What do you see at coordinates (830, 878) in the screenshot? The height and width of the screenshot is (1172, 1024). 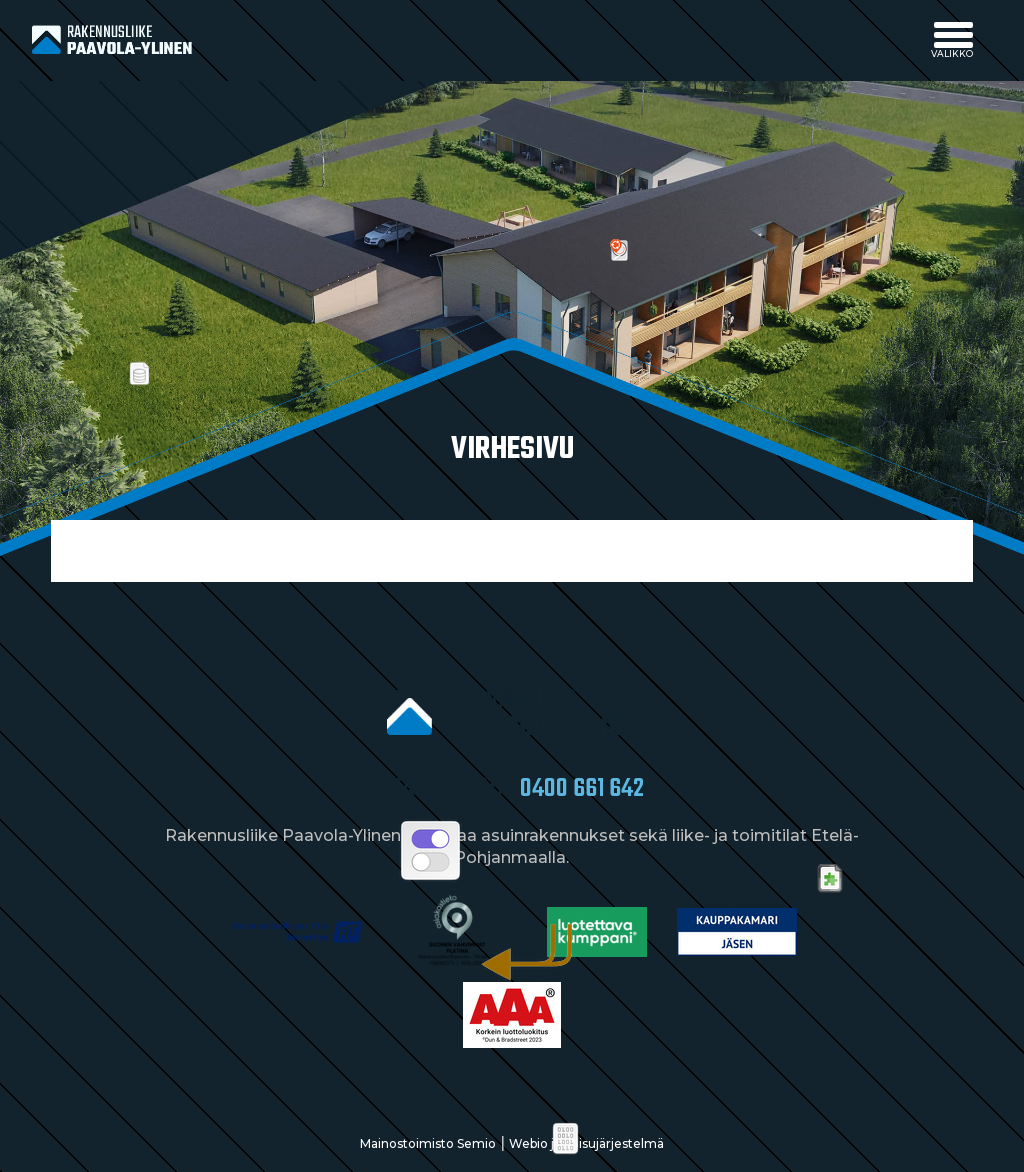 I see `an openoffice extension or add-on file` at bounding box center [830, 878].